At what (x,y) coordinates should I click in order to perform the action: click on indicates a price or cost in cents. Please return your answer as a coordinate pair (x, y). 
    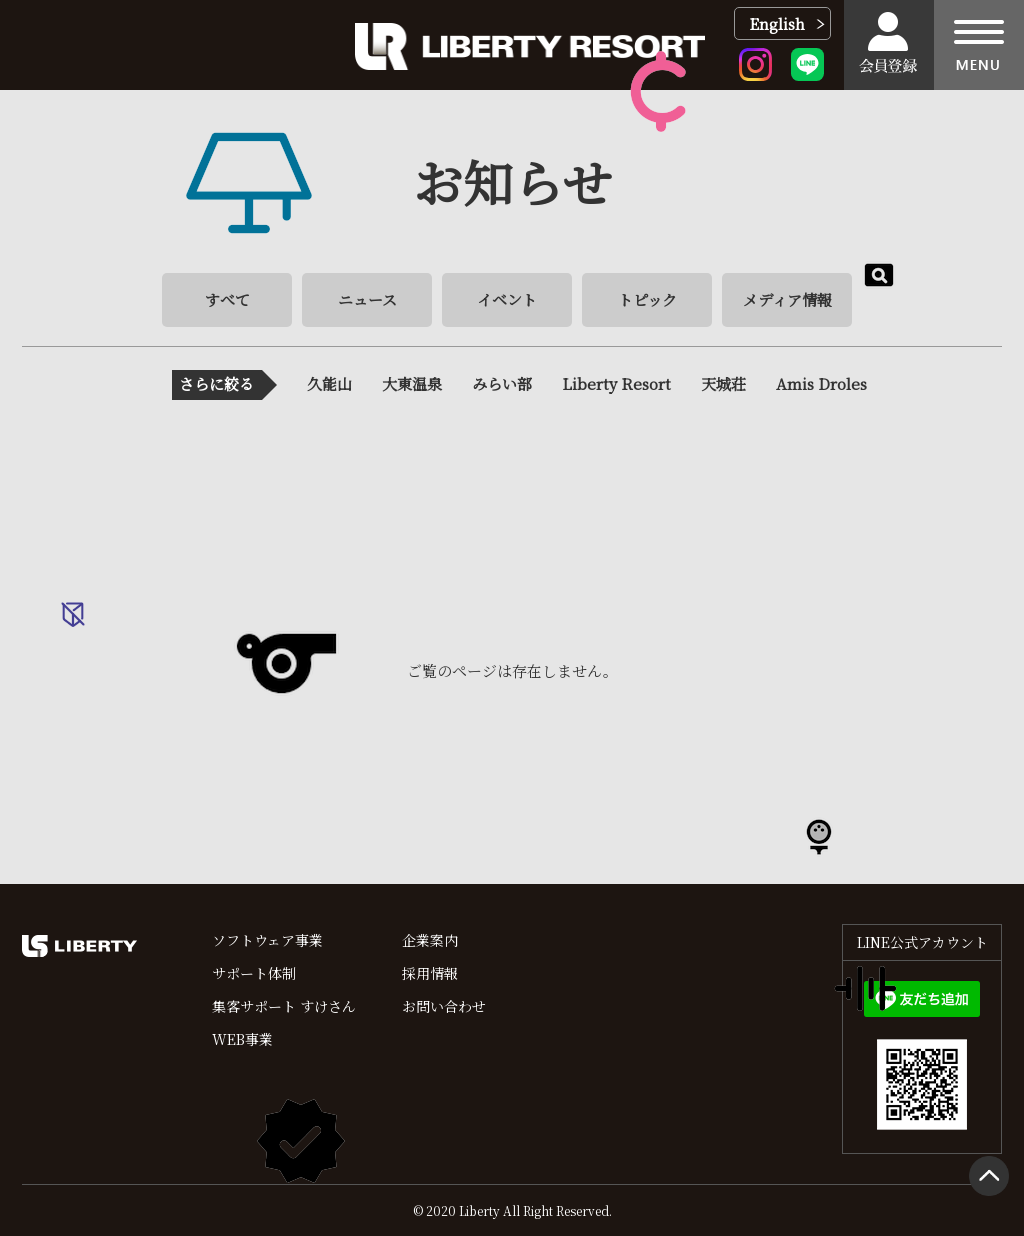
    Looking at the image, I should click on (658, 91).